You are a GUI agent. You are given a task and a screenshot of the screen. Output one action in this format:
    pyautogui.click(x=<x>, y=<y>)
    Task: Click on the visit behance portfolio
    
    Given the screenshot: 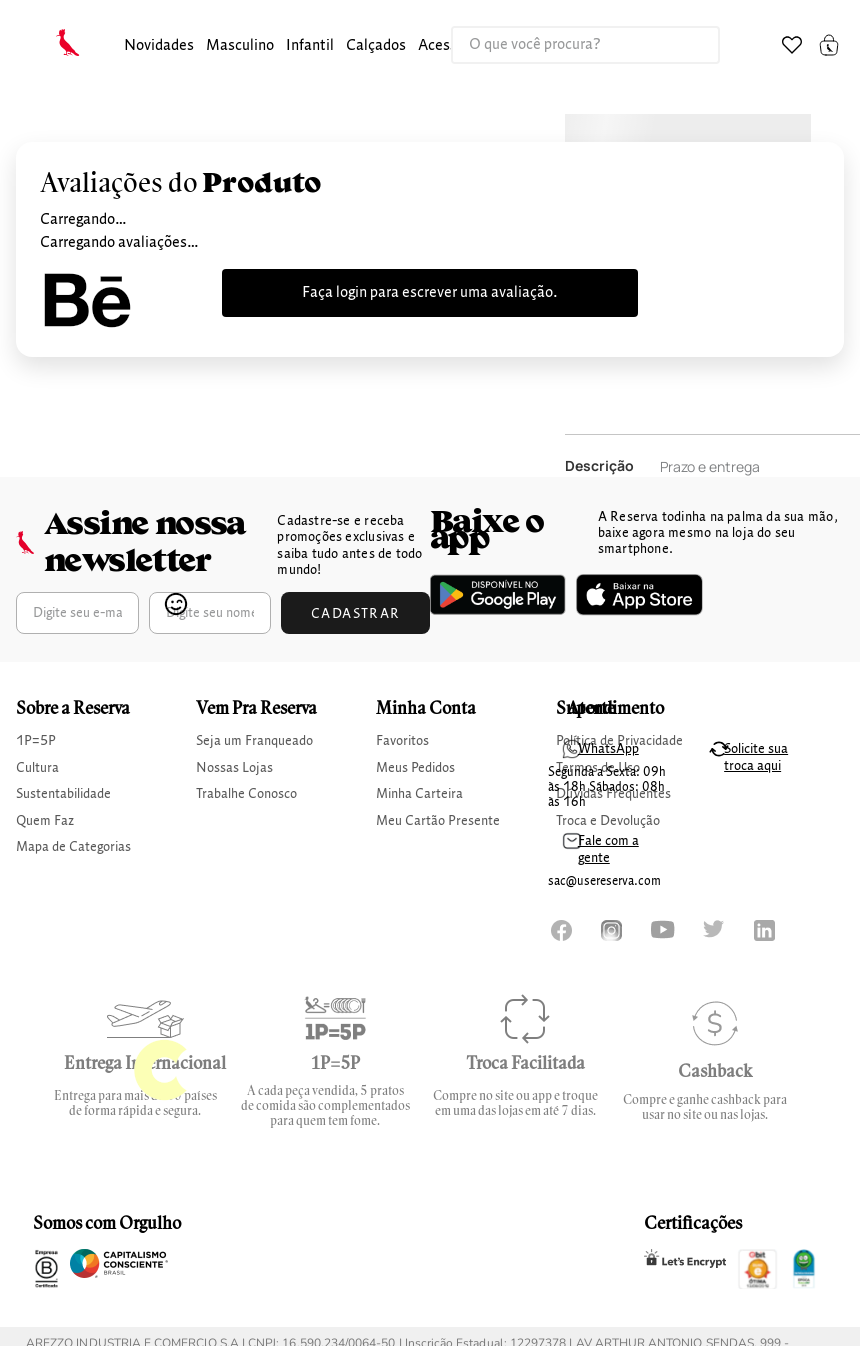 What is the action you would take?
    pyautogui.click(x=87, y=300)
    